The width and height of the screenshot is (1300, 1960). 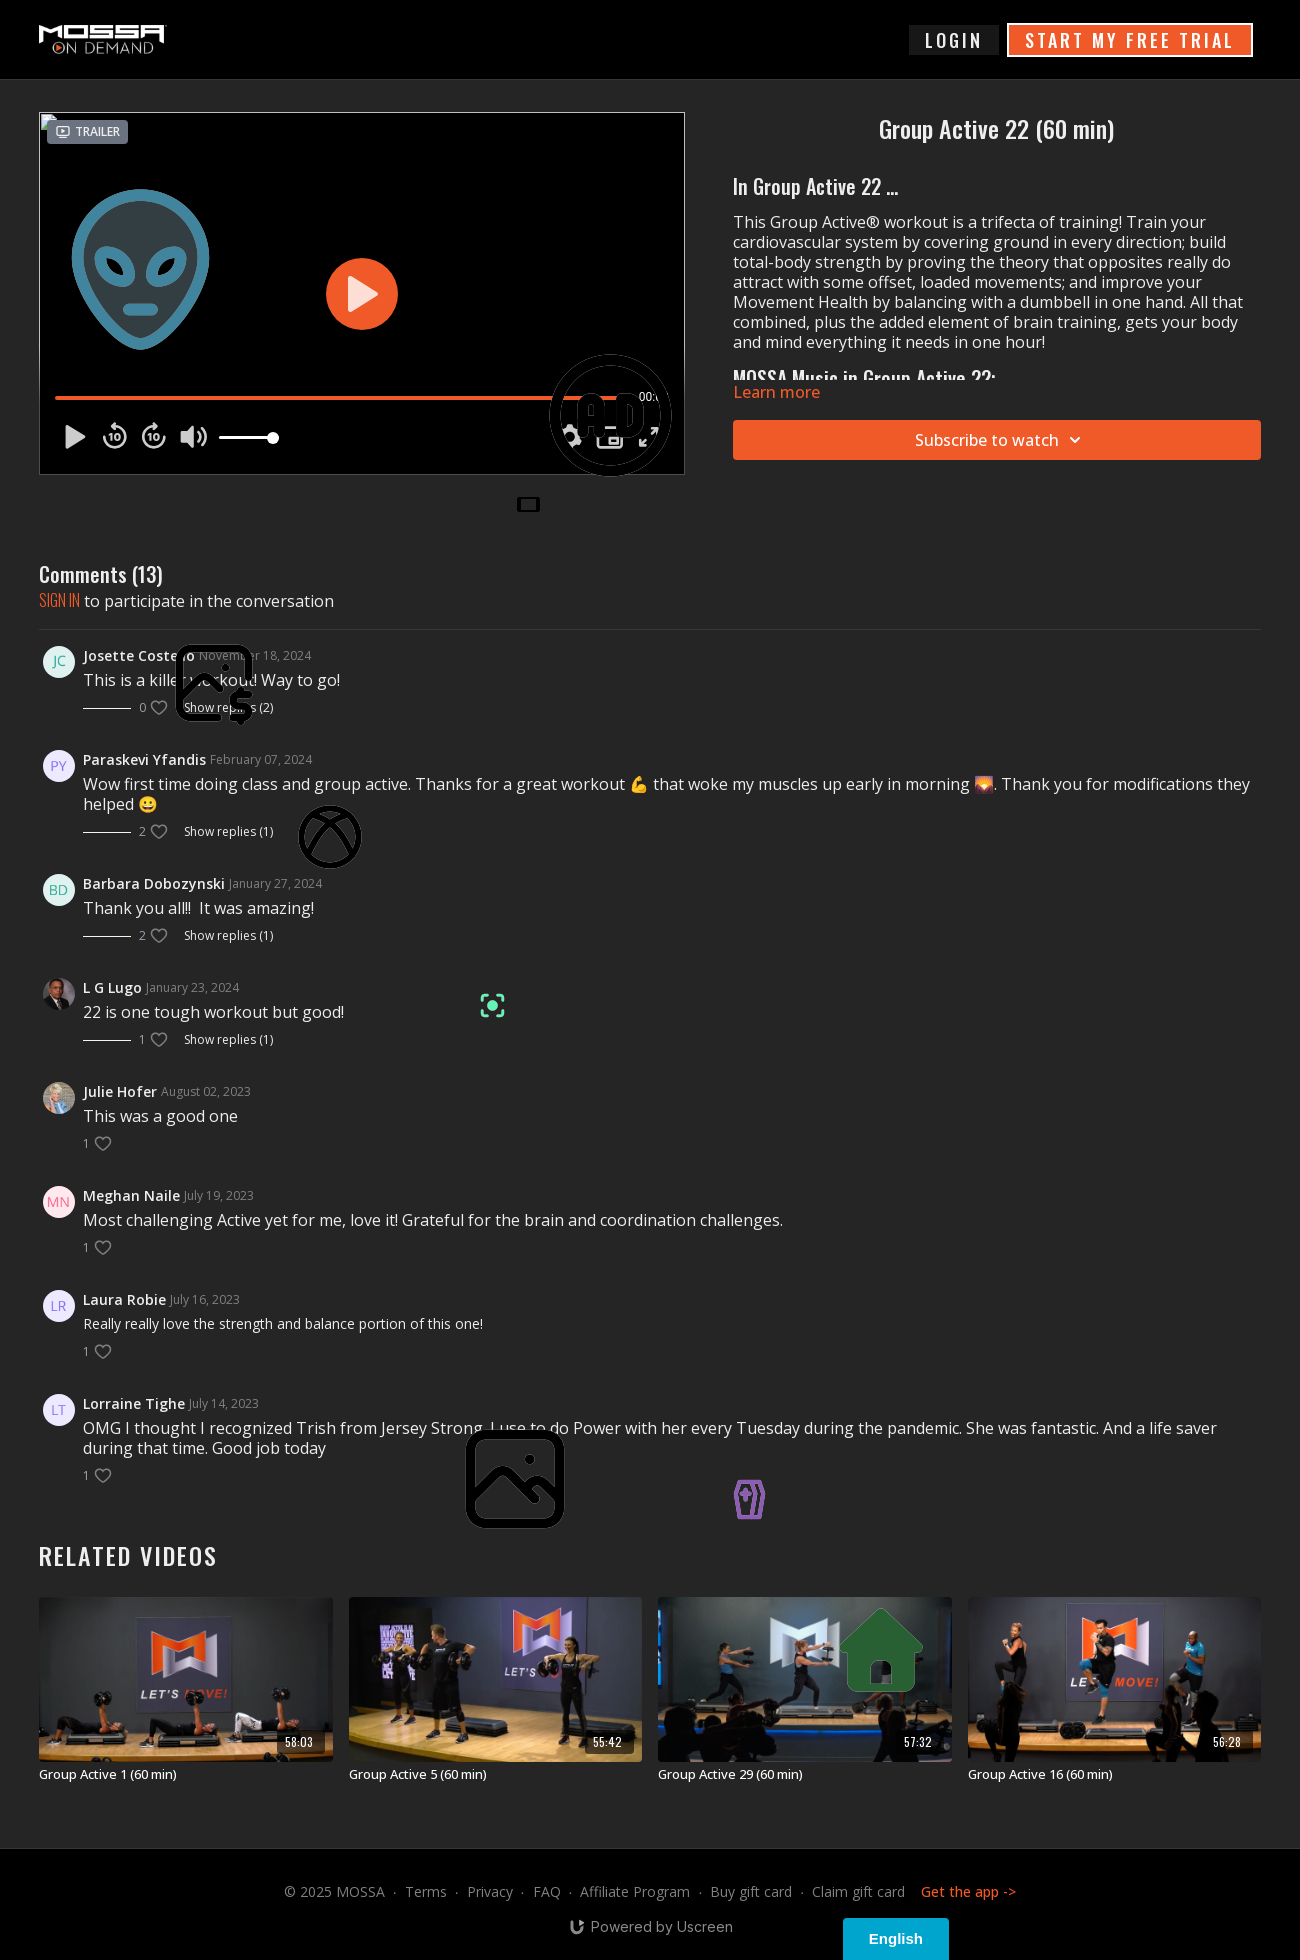 What do you see at coordinates (749, 1499) in the screenshot?
I see `indicates deceased or death-related content` at bounding box center [749, 1499].